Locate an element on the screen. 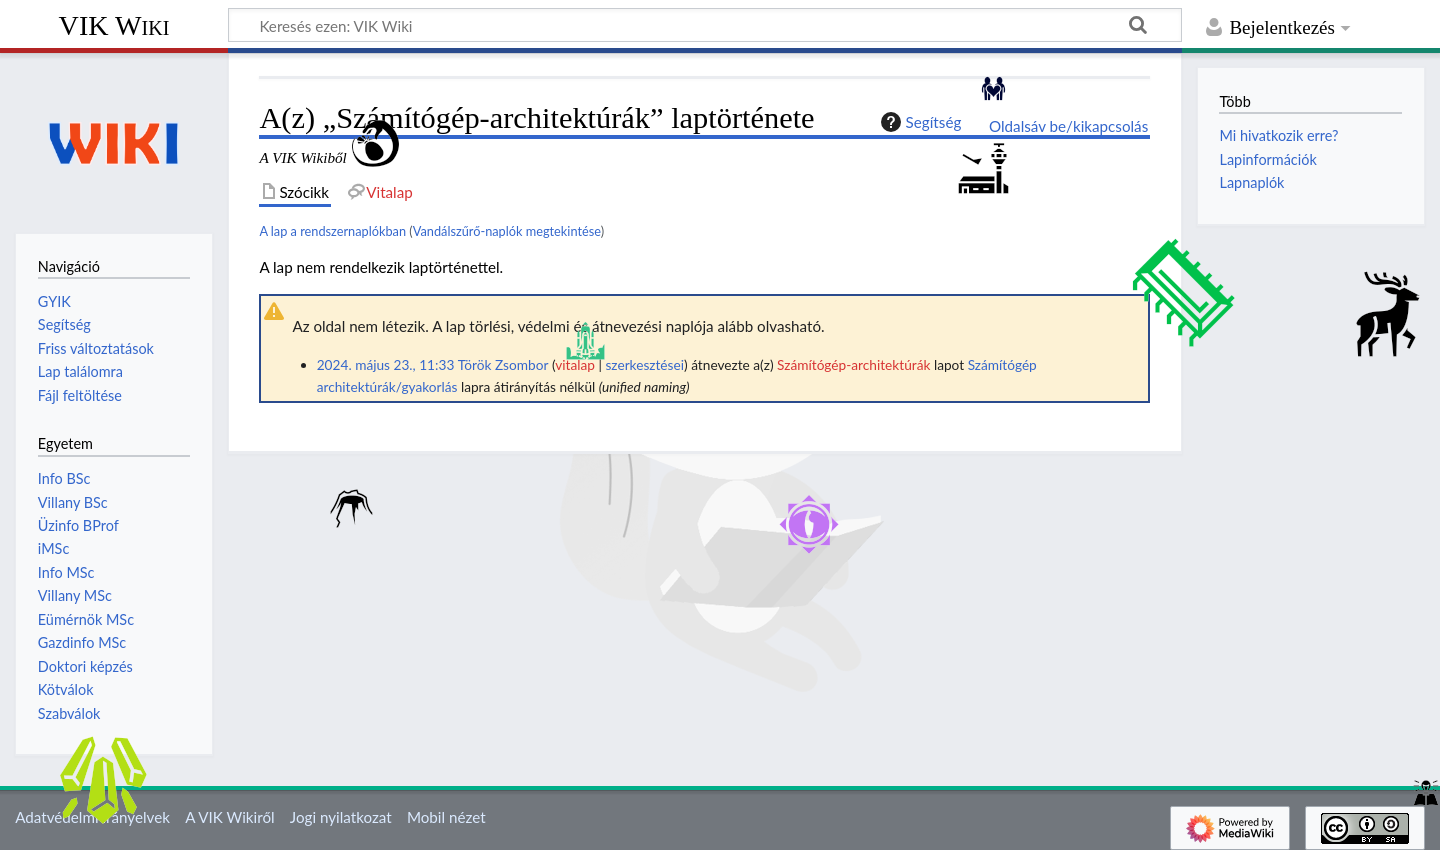 Image resolution: width=1440 pixels, height=850 pixels. view system memory or RAM usage is located at coordinates (1183, 292).